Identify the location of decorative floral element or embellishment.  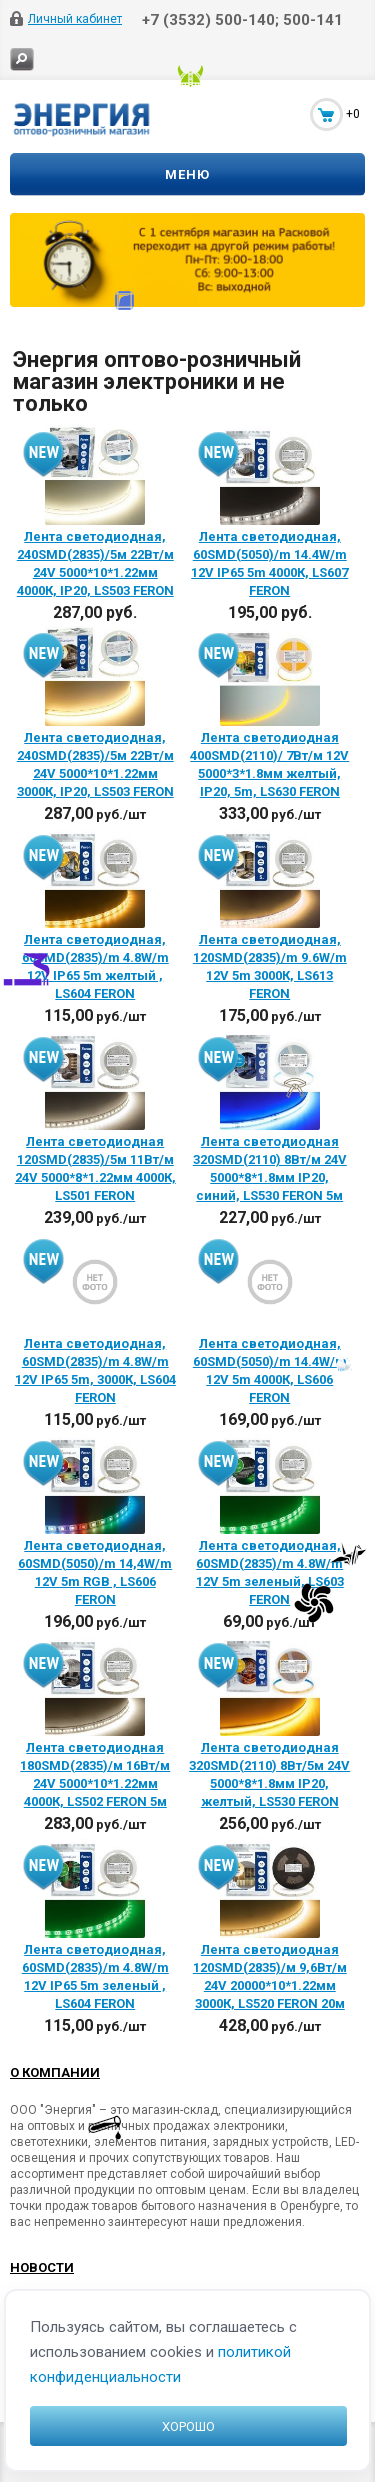
(314, 1603).